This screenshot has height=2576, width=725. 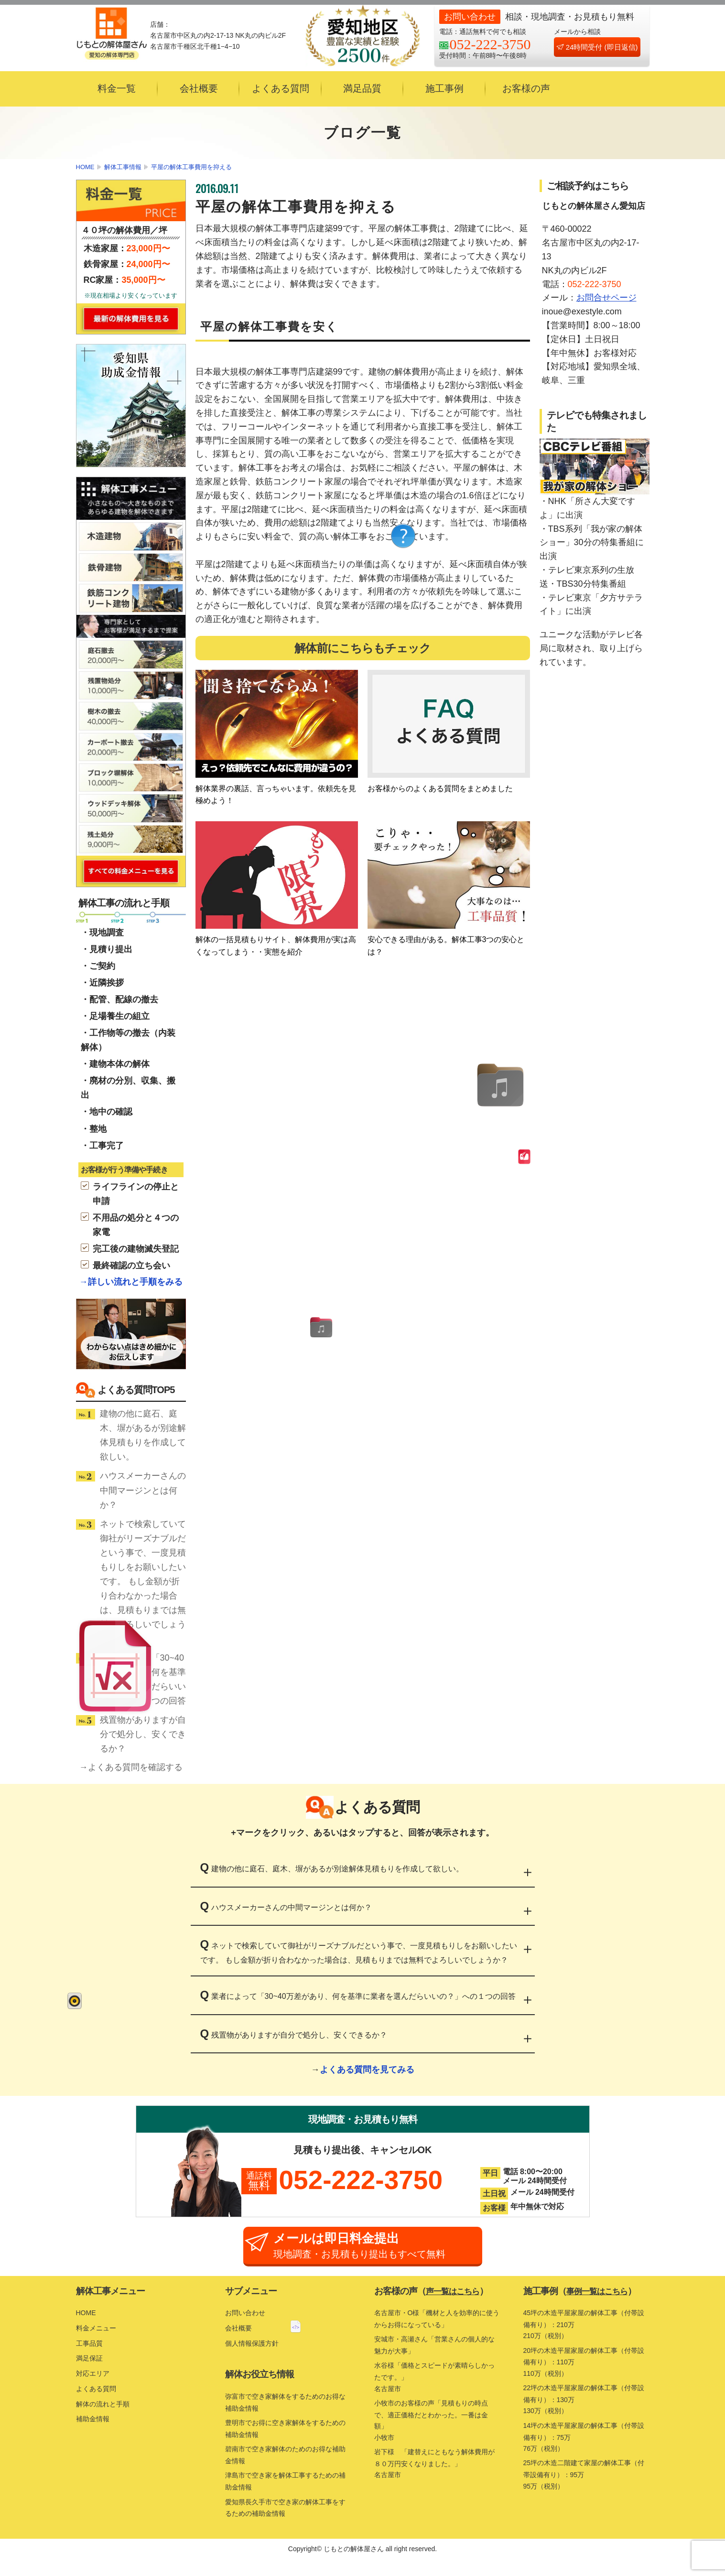 What do you see at coordinates (75, 2001) in the screenshot?
I see `access sound and audio settings` at bounding box center [75, 2001].